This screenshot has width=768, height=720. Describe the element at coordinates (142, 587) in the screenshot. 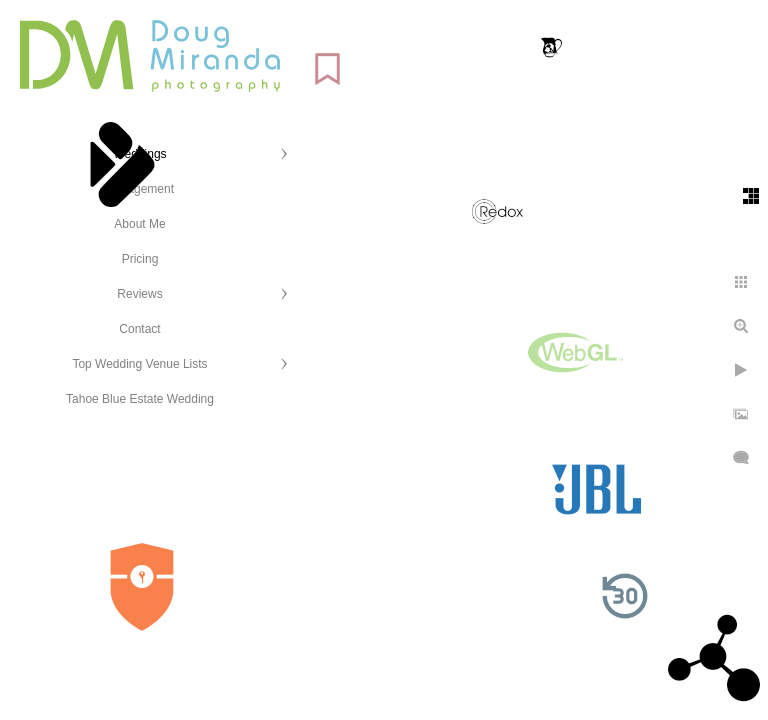

I see `spring security framework logo` at that location.